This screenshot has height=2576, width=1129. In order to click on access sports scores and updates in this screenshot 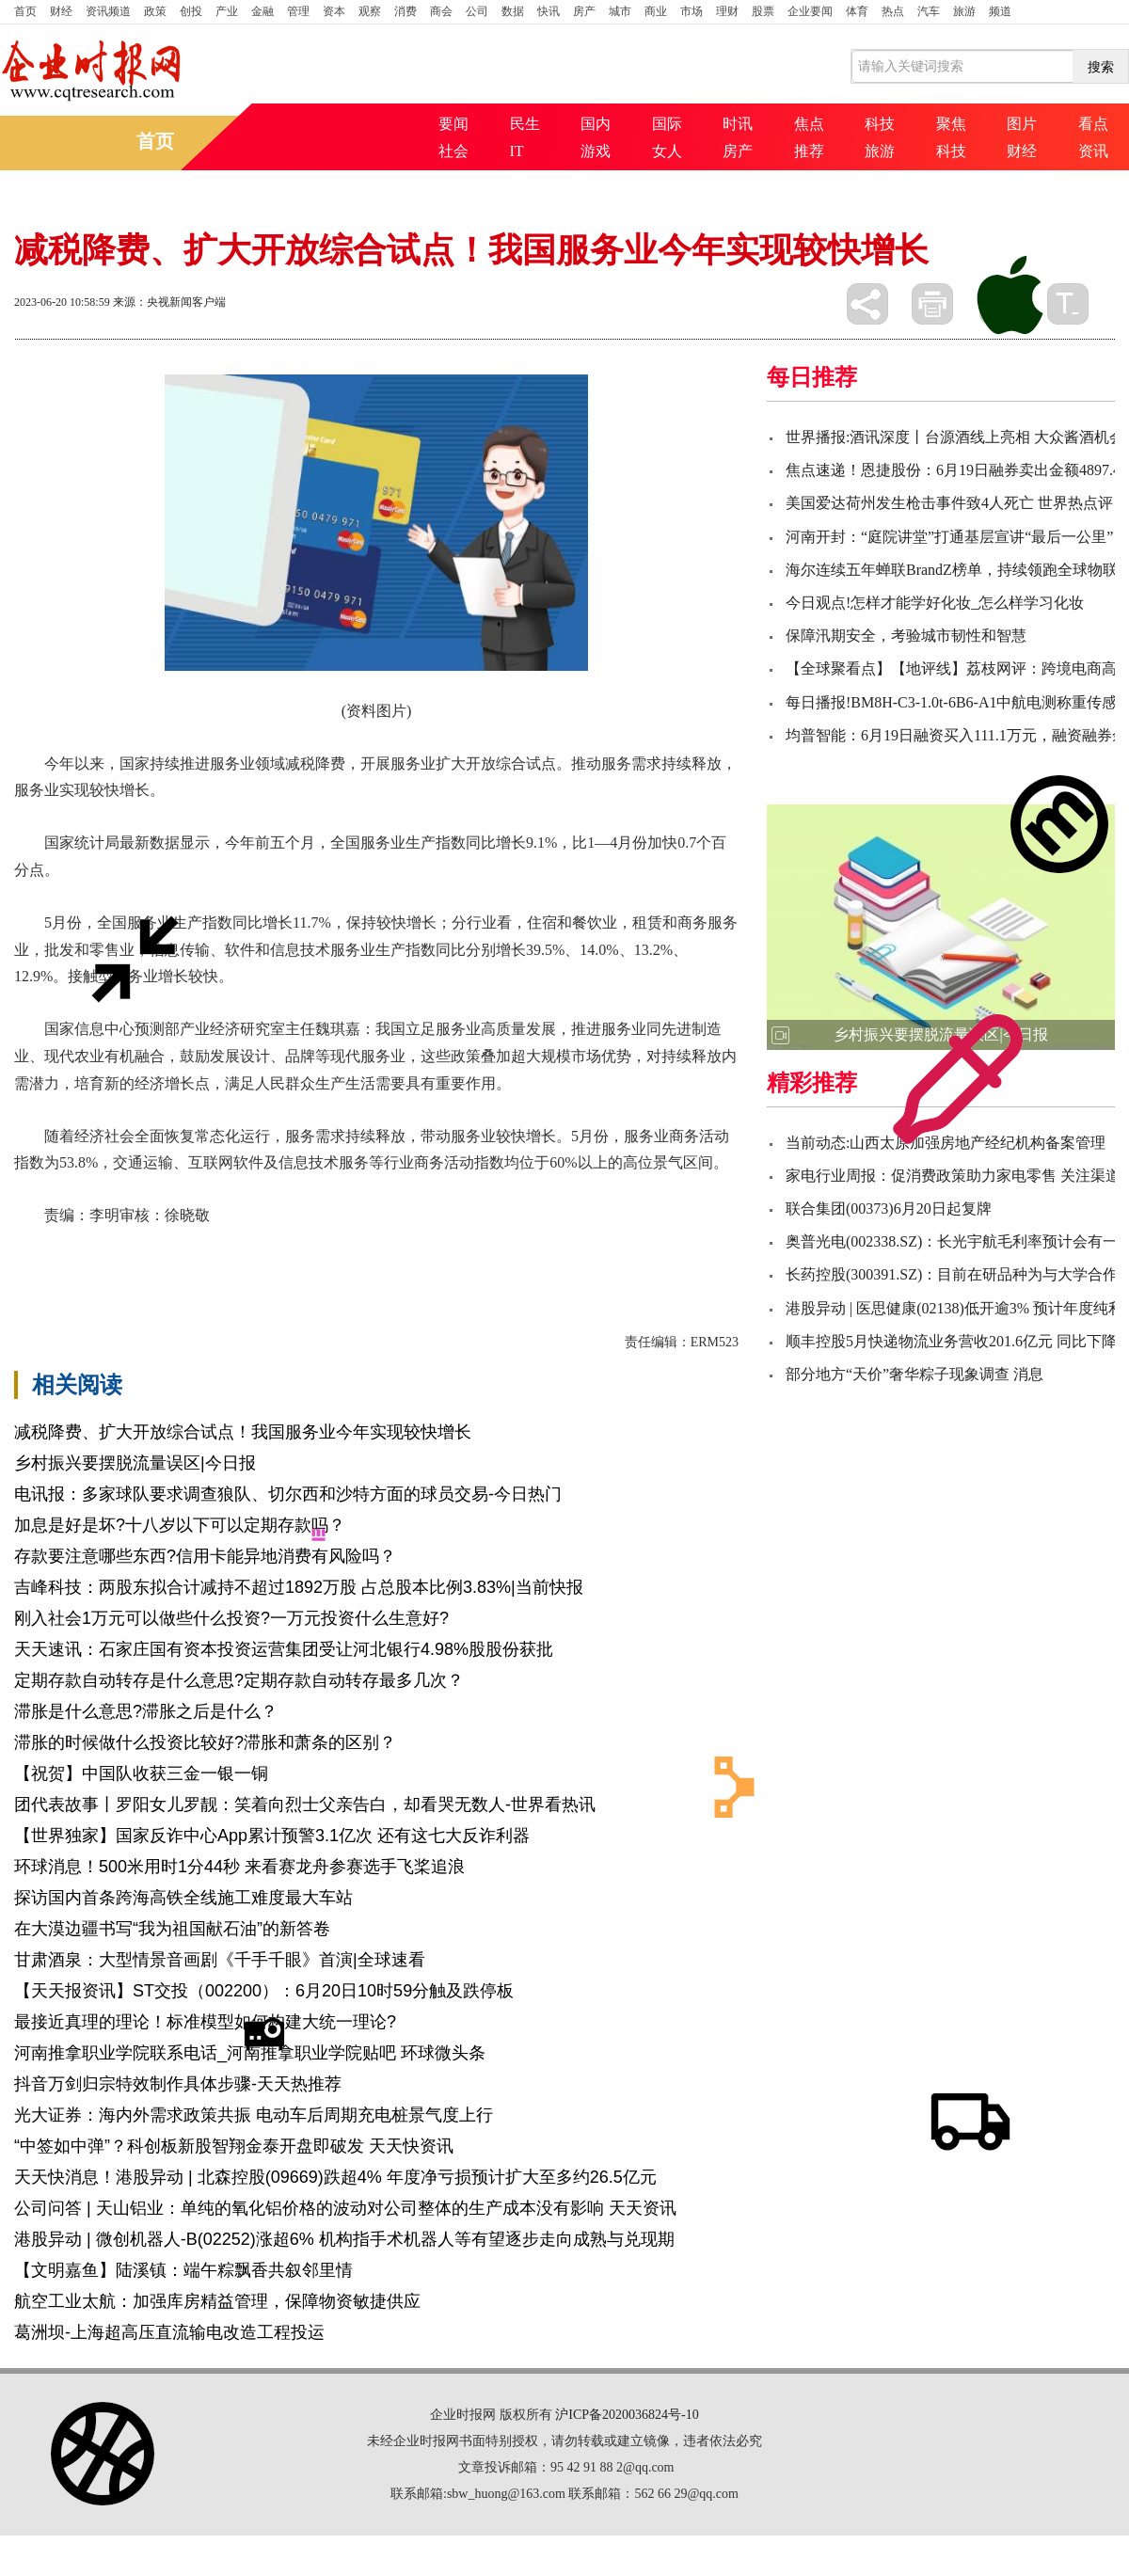, I will do `click(103, 2454)`.